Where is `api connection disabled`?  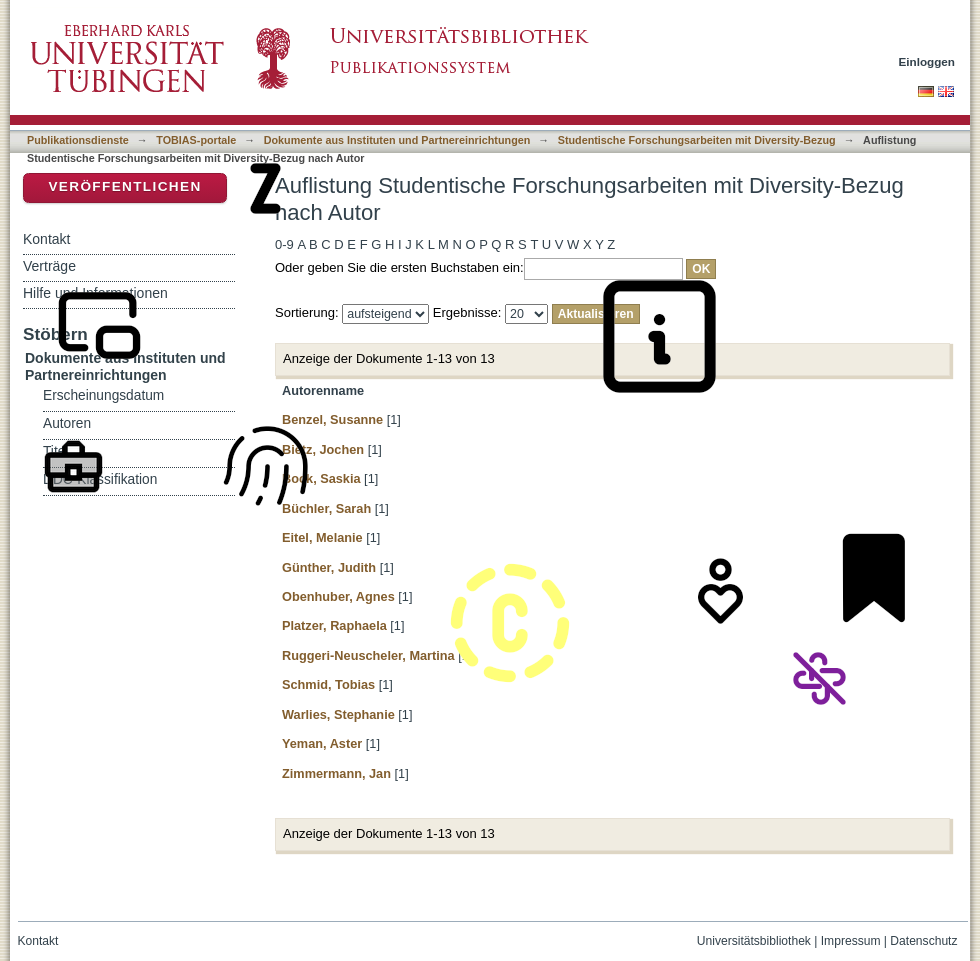 api connection disabled is located at coordinates (819, 678).